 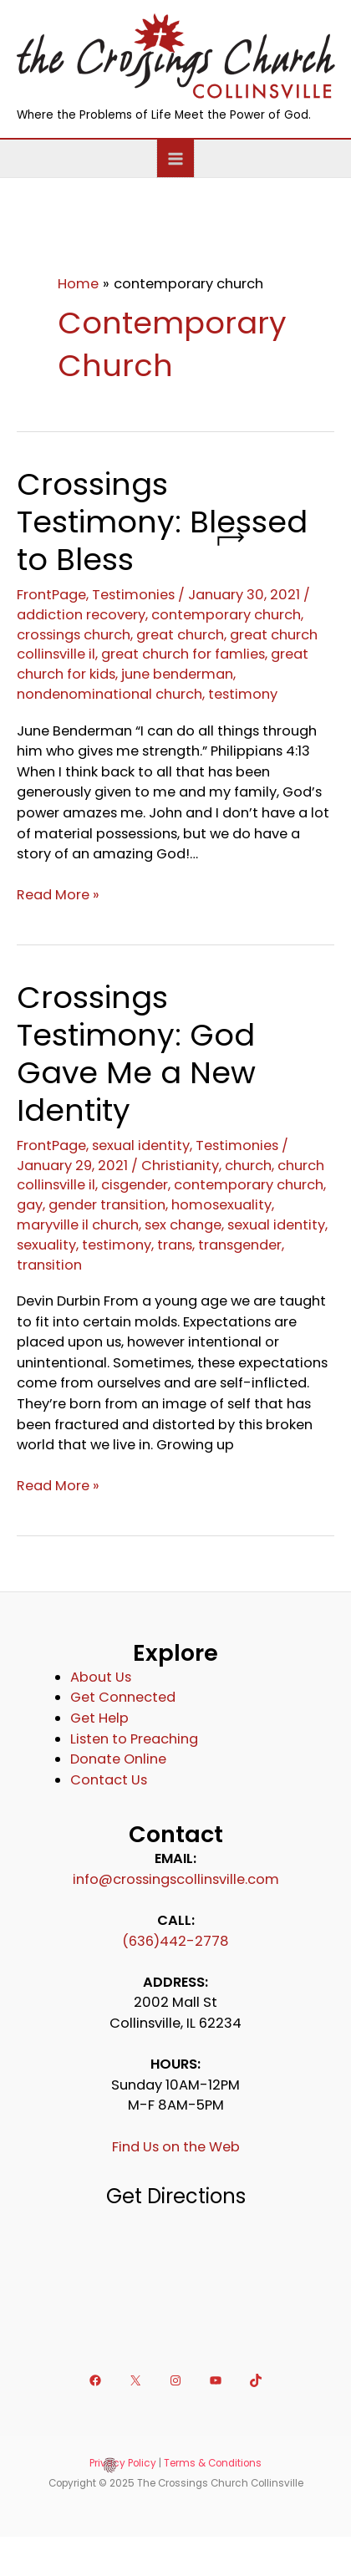 I want to click on forward or share content, so click(x=231, y=539).